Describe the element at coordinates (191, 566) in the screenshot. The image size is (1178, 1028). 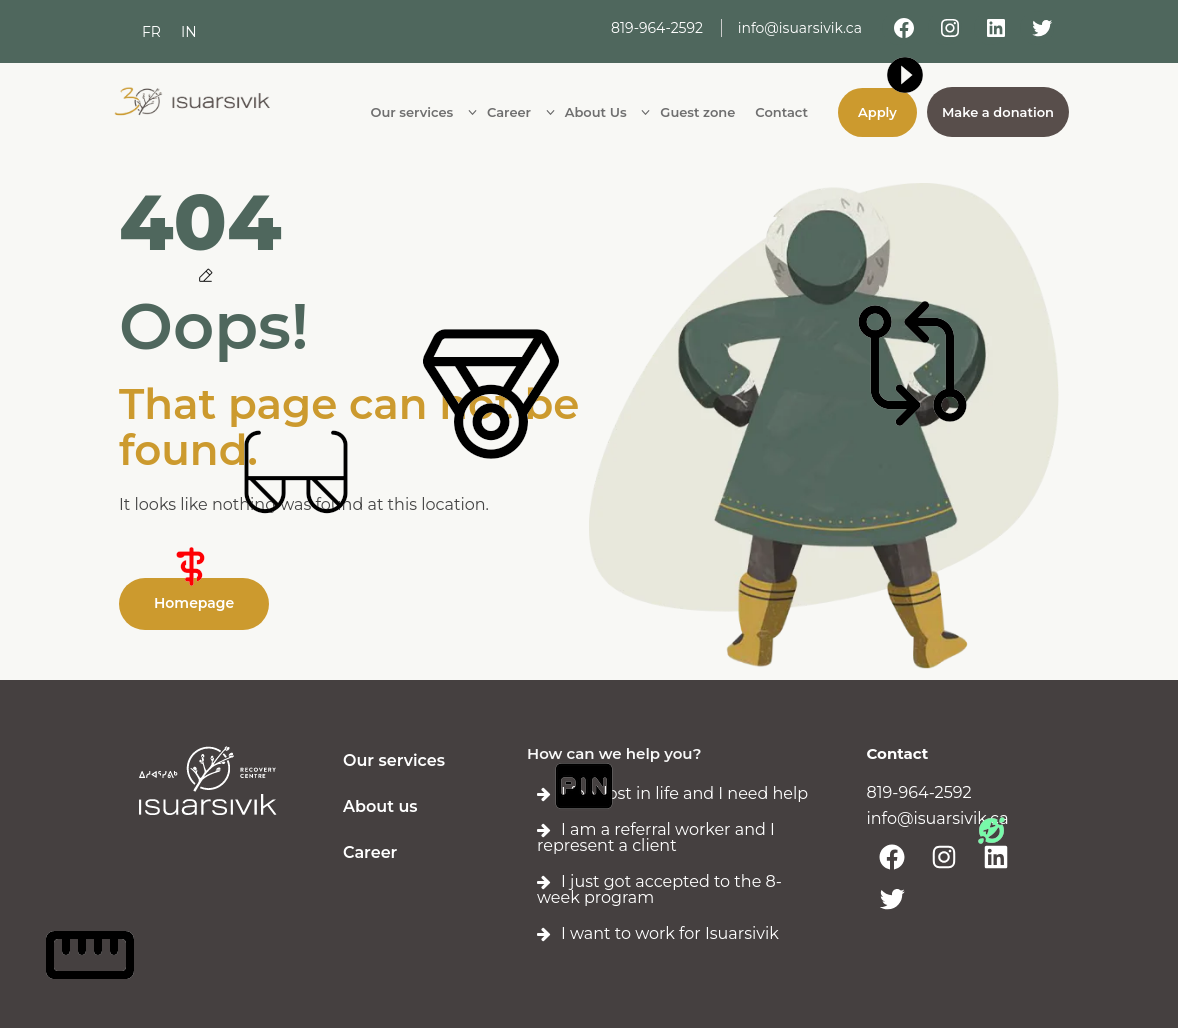
I see `access medical or healthcare services` at that location.